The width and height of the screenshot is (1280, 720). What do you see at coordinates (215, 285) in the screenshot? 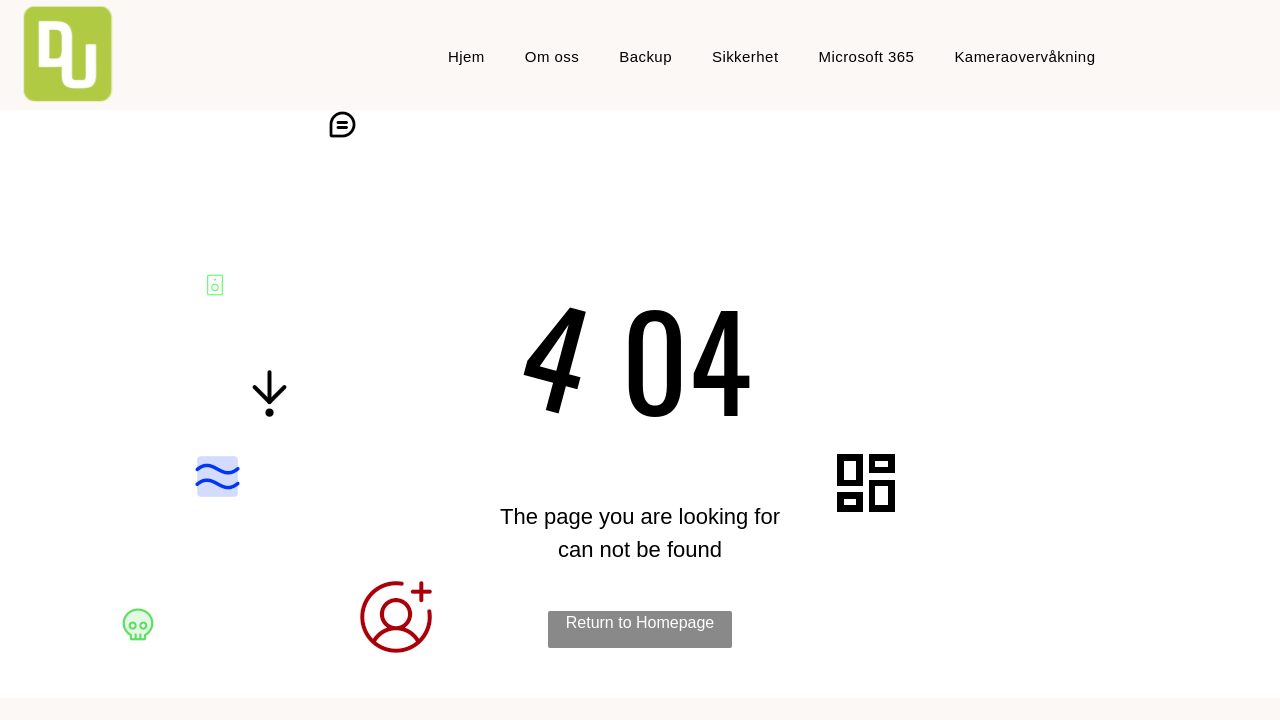
I see `adjust speaker or audio output settings` at bounding box center [215, 285].